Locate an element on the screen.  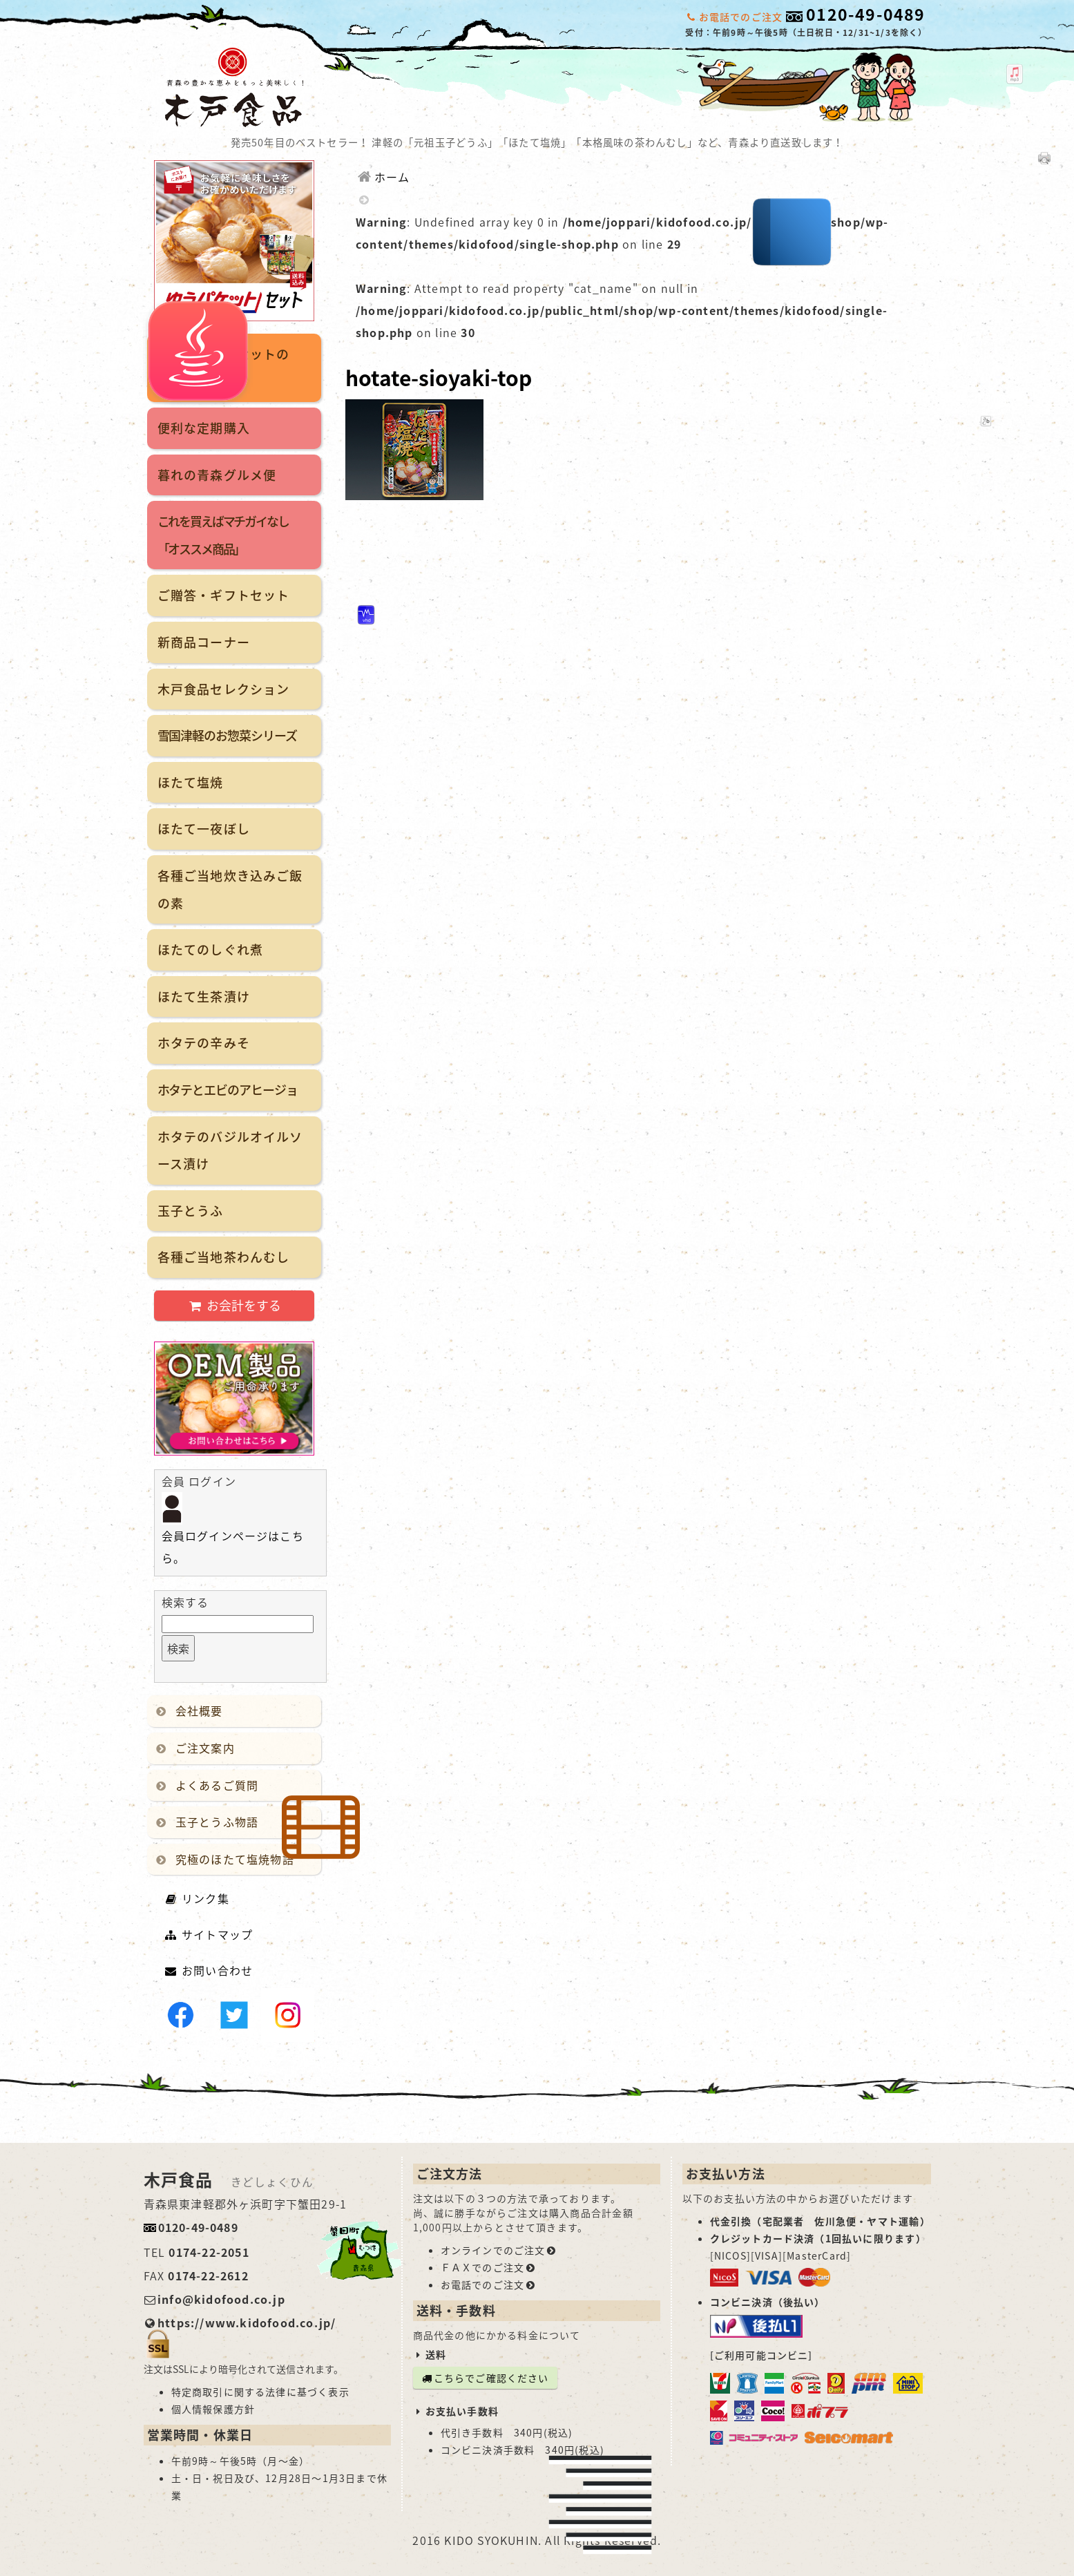
open java application settings is located at coordinates (198, 352).